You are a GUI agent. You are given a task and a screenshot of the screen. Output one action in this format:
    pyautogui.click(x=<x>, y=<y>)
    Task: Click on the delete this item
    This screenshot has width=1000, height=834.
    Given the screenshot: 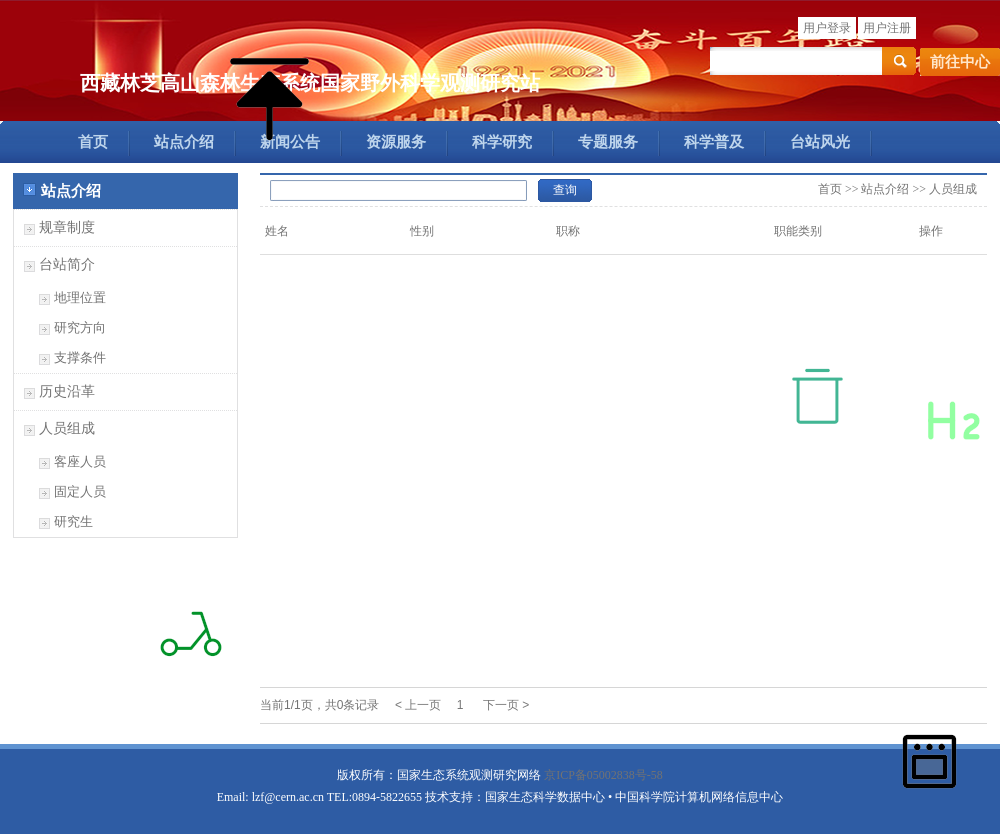 What is the action you would take?
    pyautogui.click(x=817, y=398)
    